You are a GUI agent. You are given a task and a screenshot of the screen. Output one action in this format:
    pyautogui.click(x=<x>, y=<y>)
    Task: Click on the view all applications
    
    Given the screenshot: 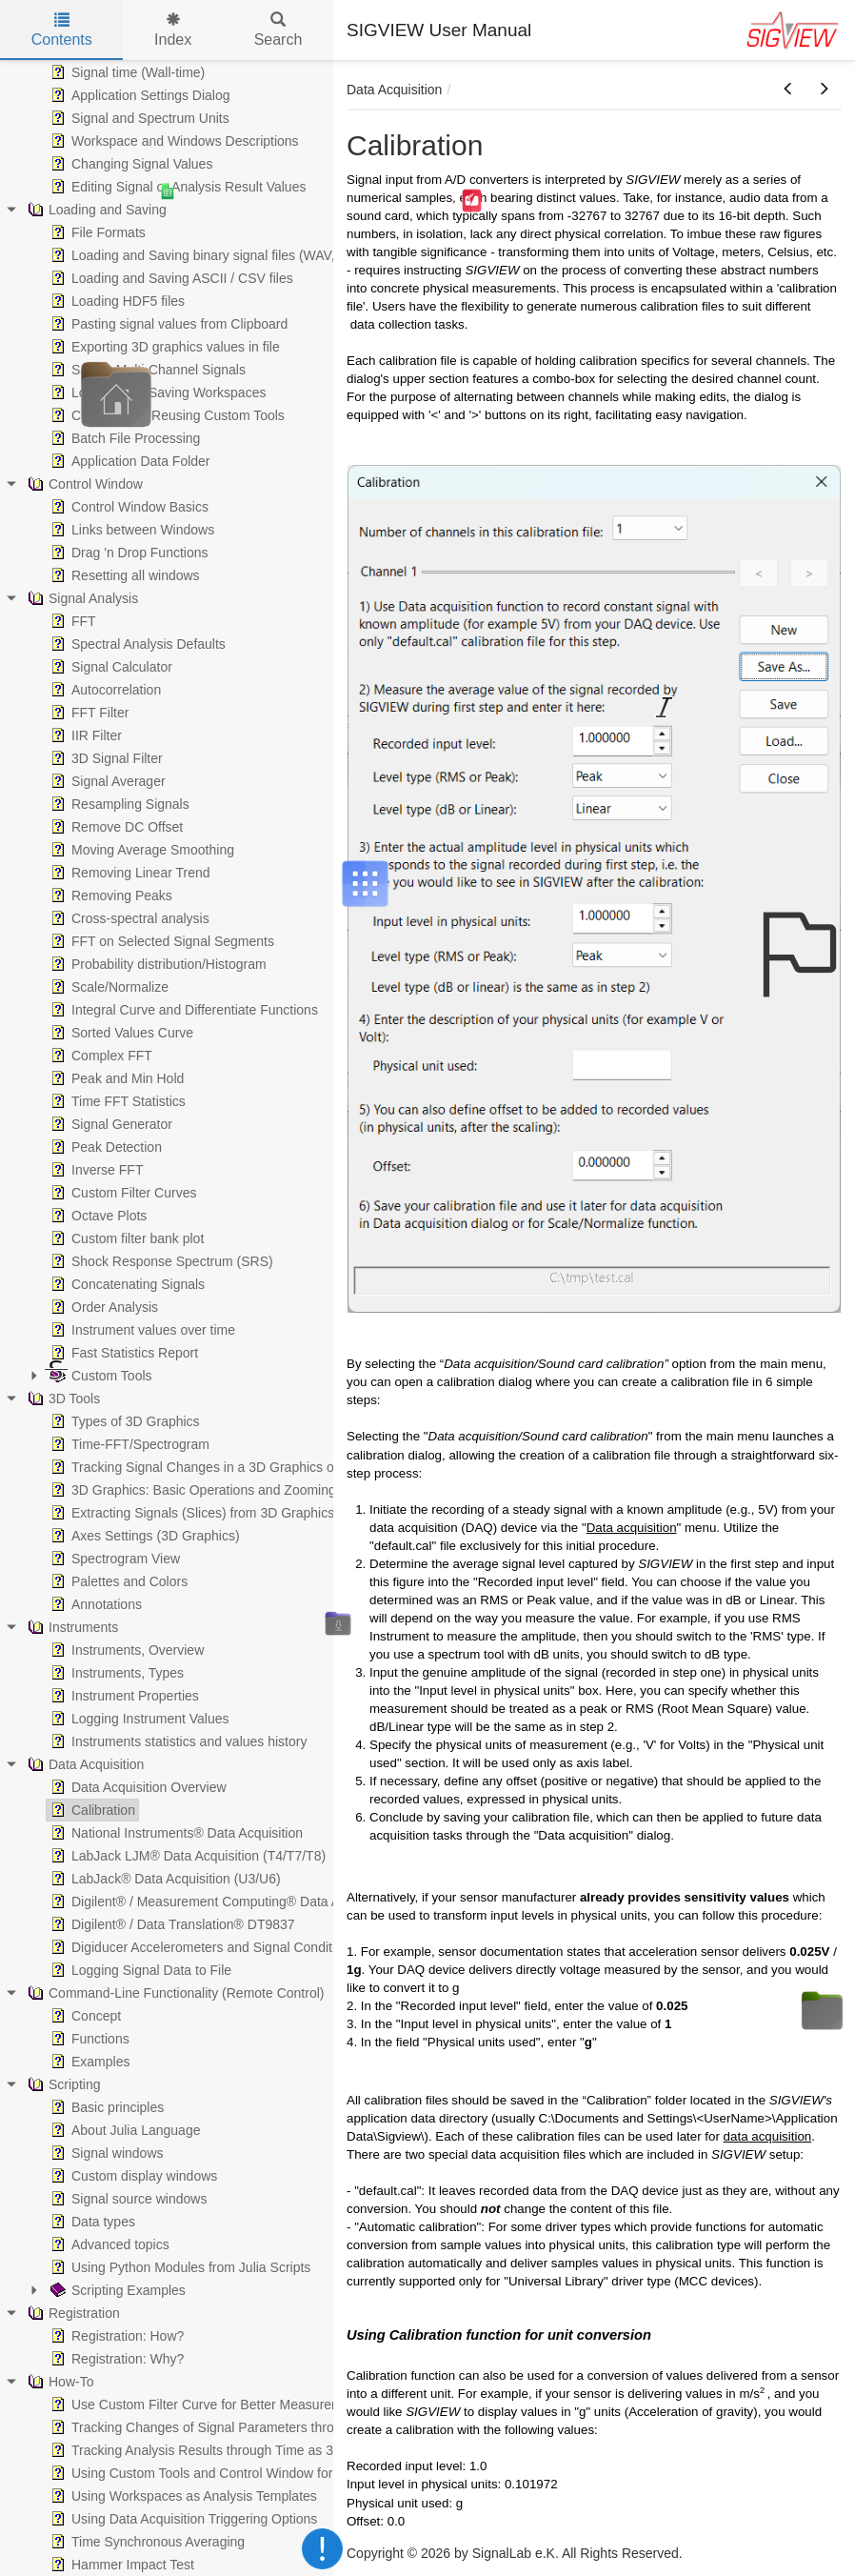 What is the action you would take?
    pyautogui.click(x=365, y=883)
    